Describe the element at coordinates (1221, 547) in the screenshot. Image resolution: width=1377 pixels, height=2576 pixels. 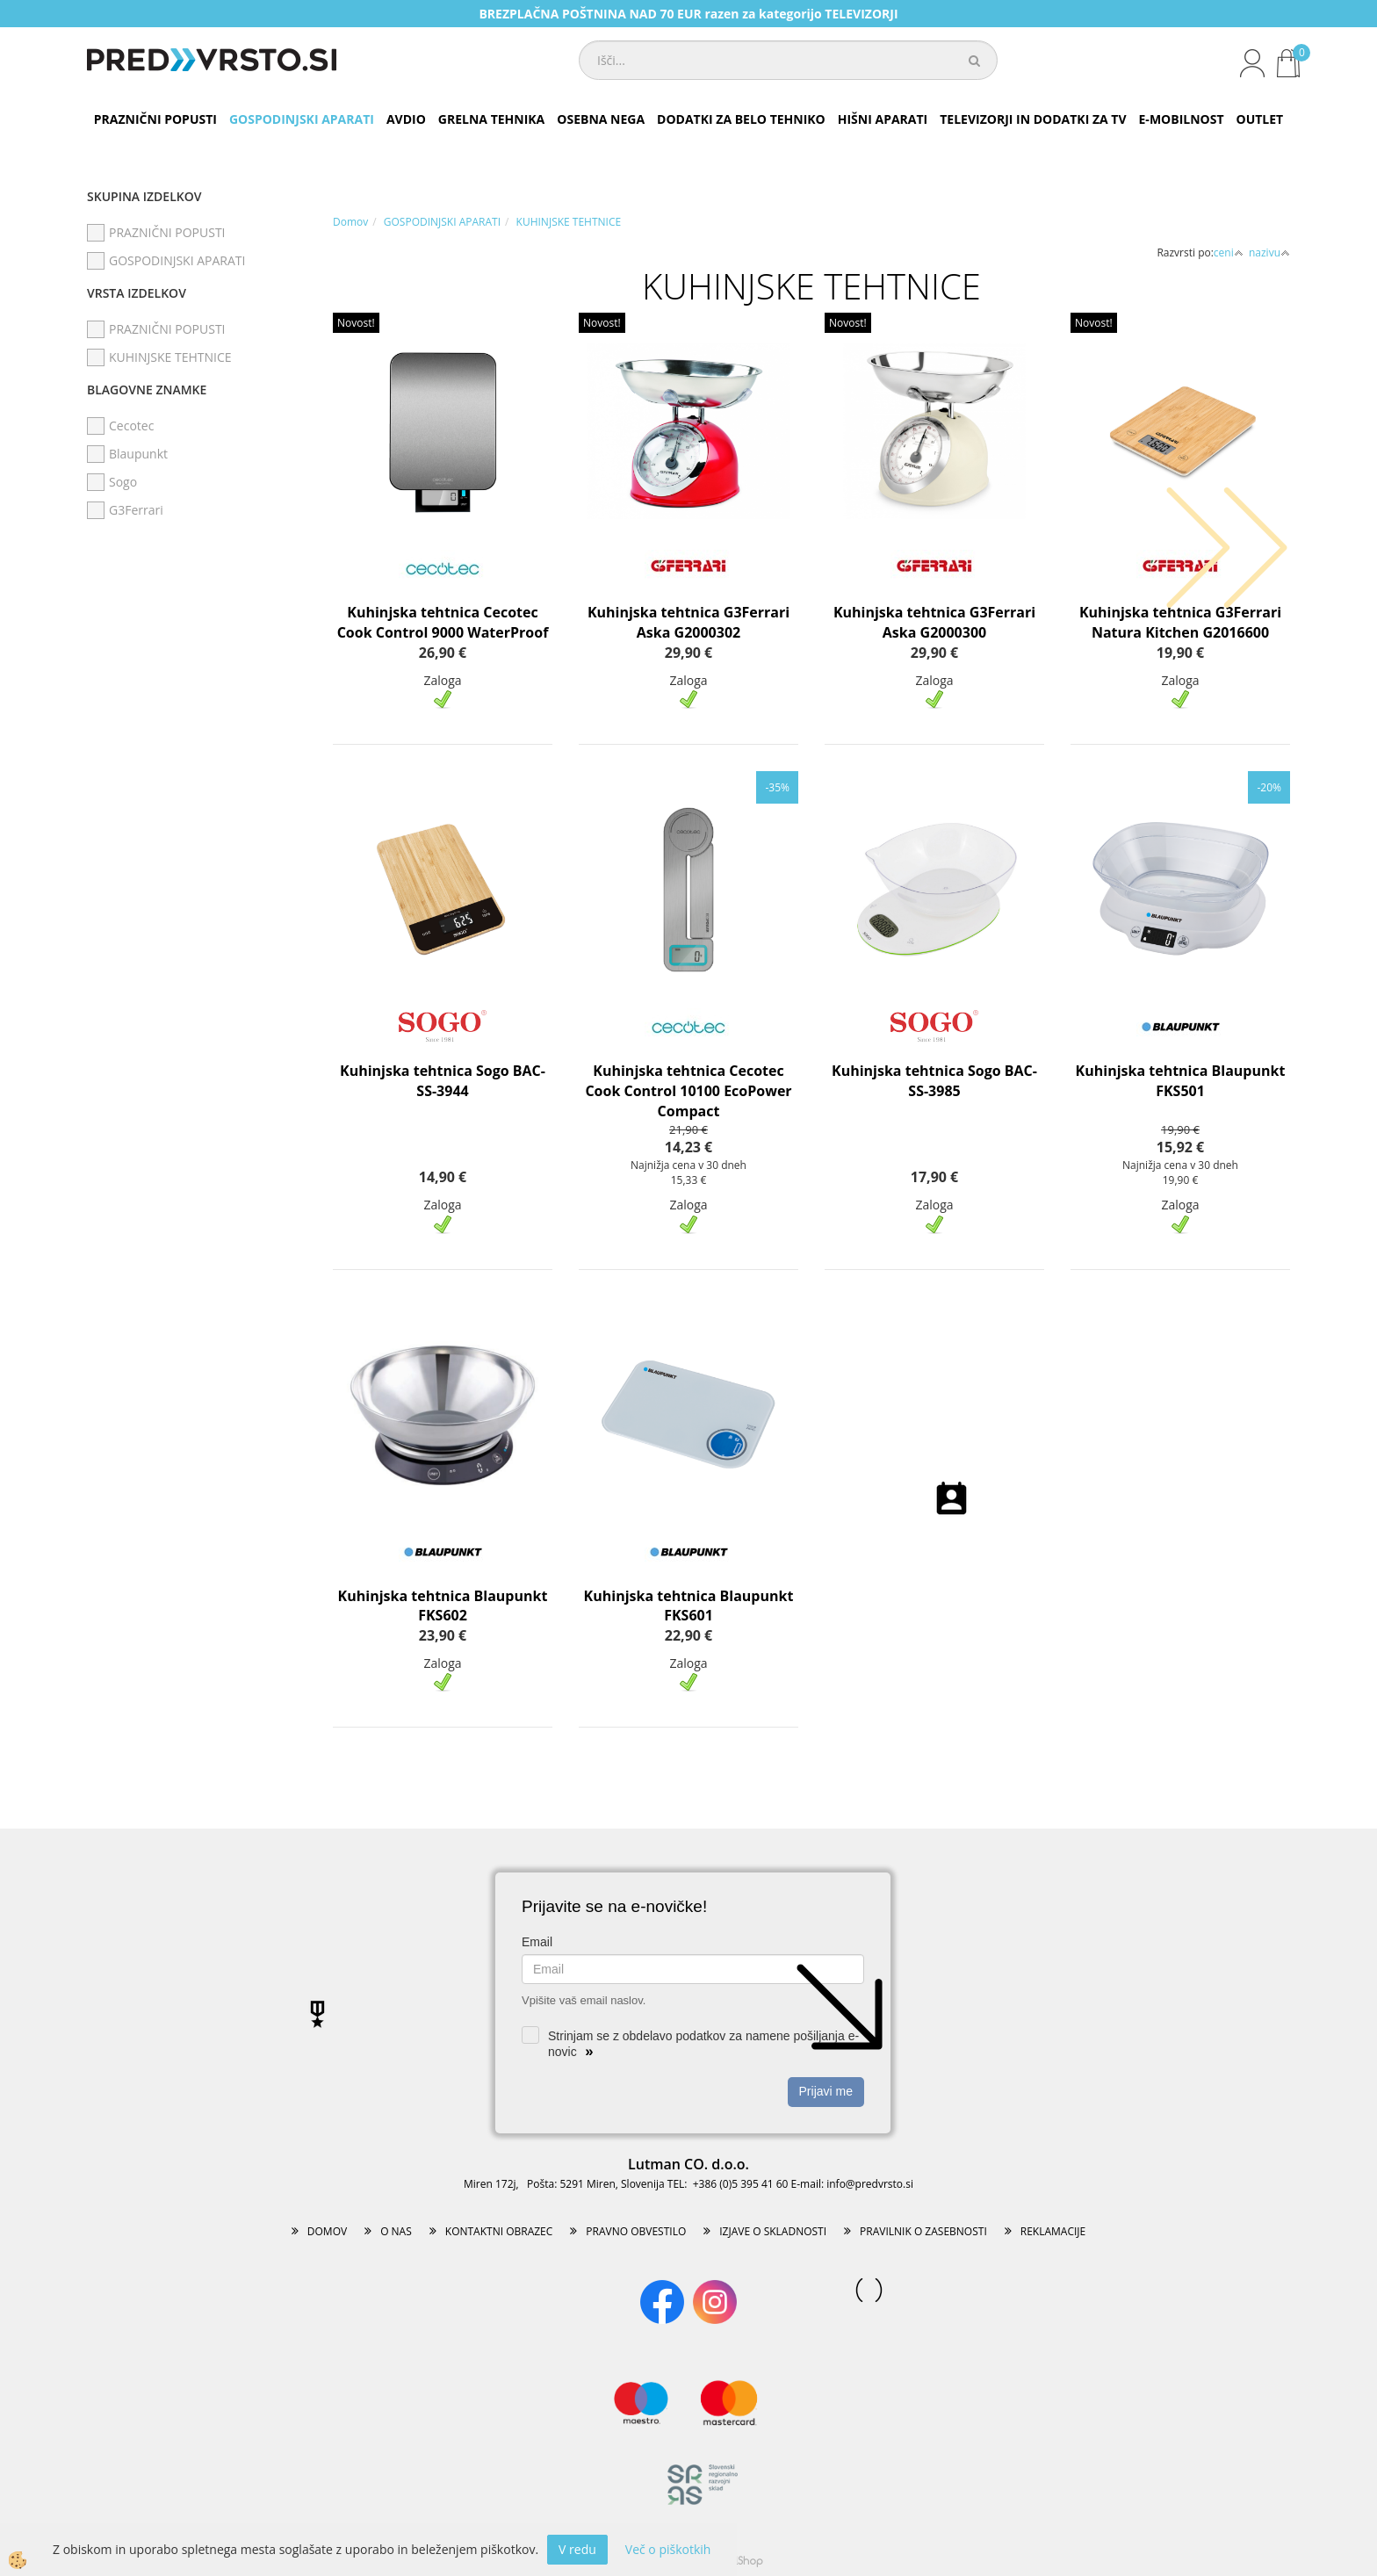
I see `skip forward or advance to next item` at that location.